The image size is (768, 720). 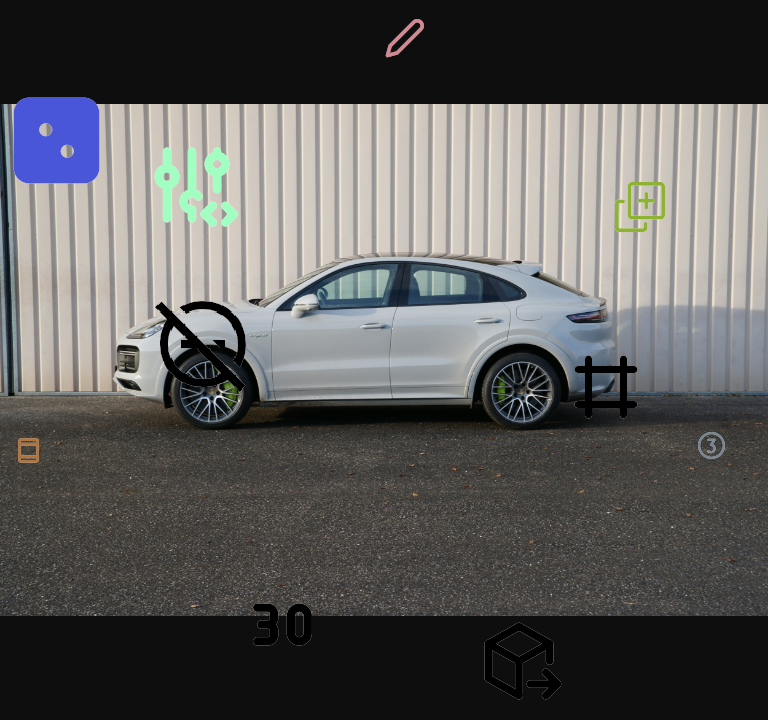 I want to click on indicates 30 items, days, or units, so click(x=282, y=624).